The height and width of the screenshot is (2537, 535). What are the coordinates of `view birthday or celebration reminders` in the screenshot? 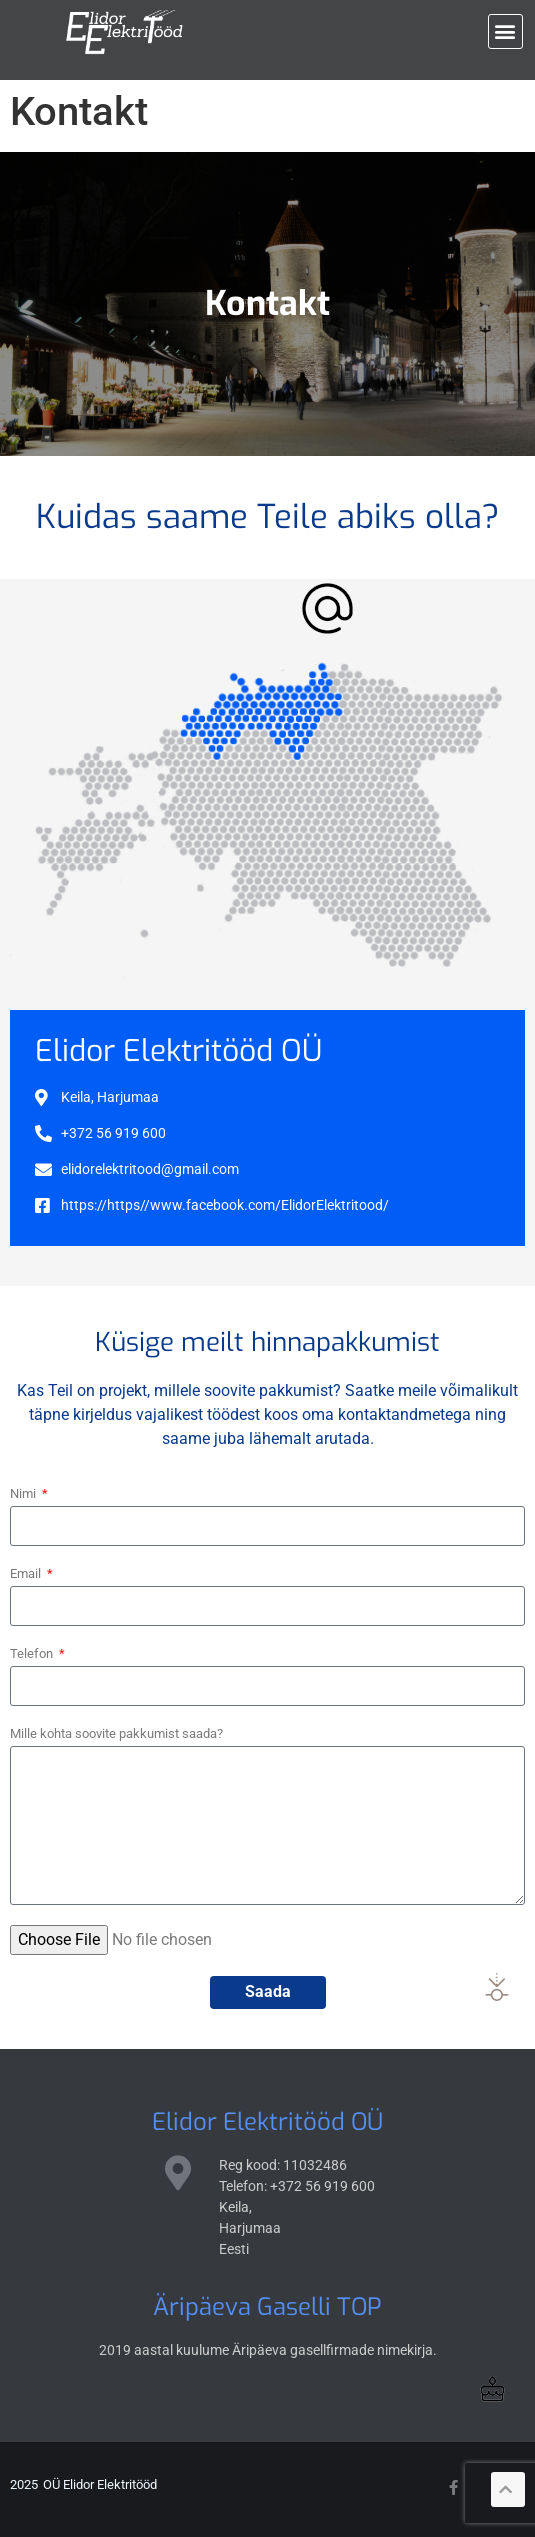 It's located at (492, 2390).